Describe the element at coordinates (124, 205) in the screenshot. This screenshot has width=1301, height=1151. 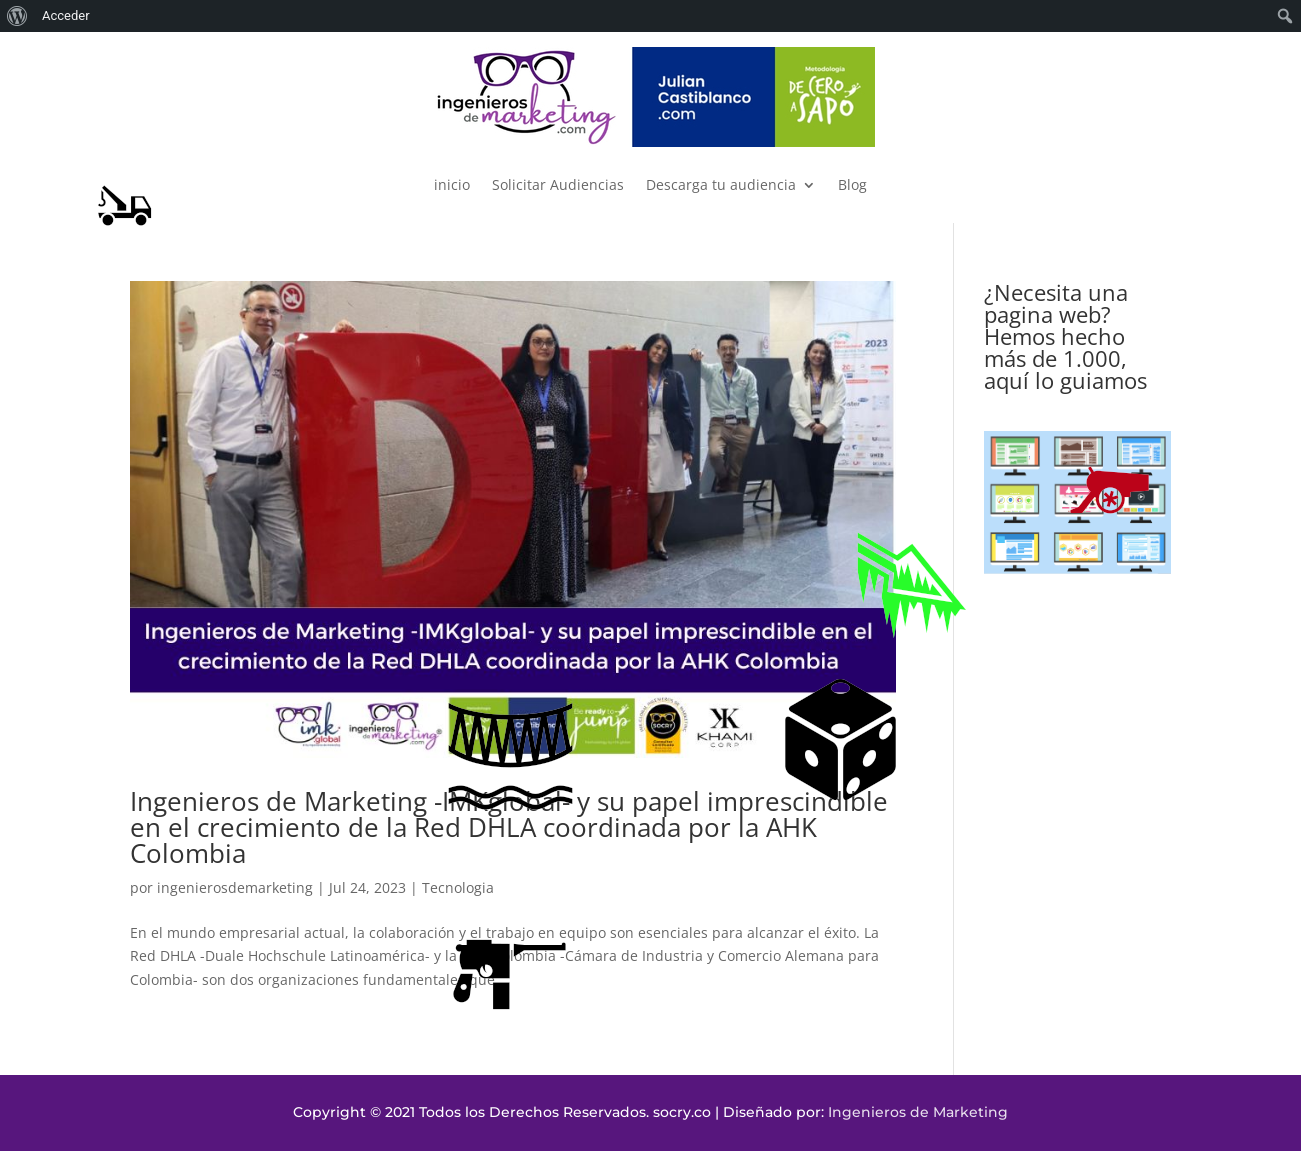
I see `request roadside assistance` at that location.